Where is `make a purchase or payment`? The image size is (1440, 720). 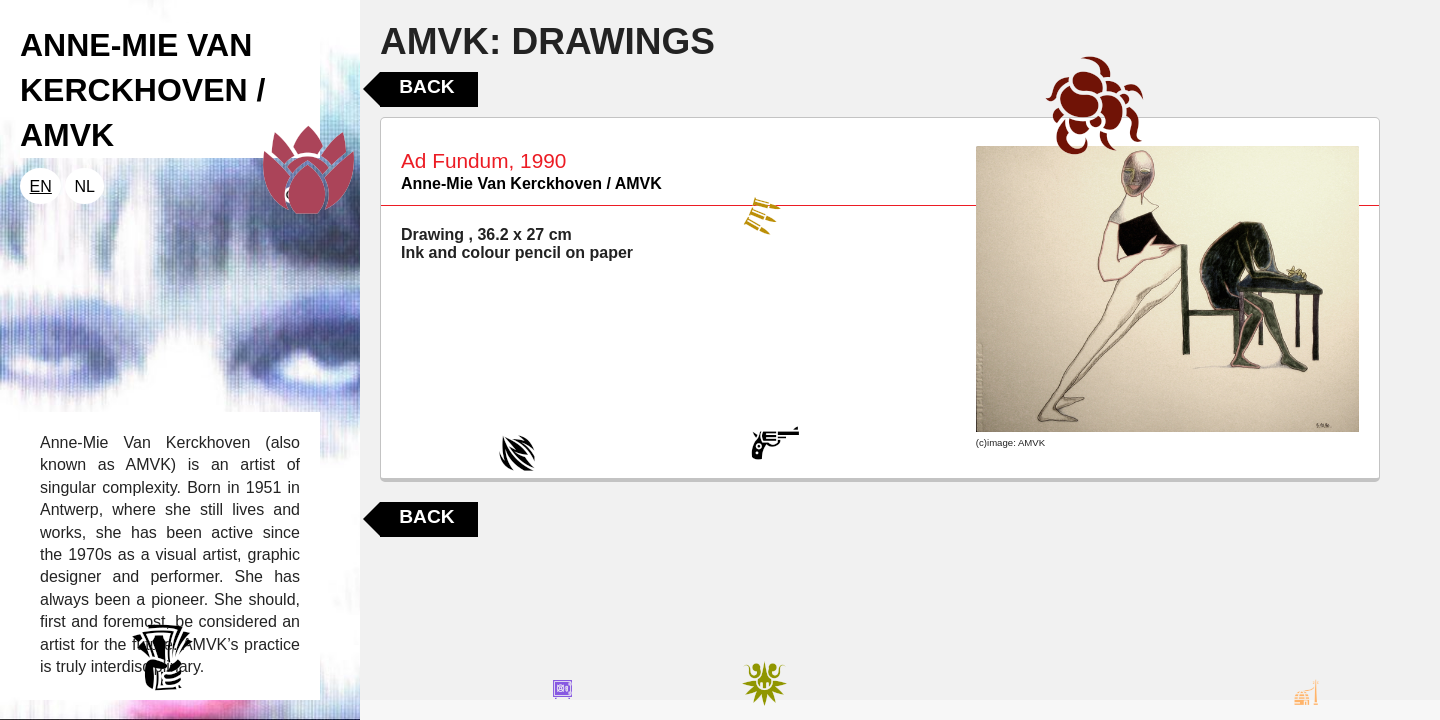 make a purchase or payment is located at coordinates (162, 657).